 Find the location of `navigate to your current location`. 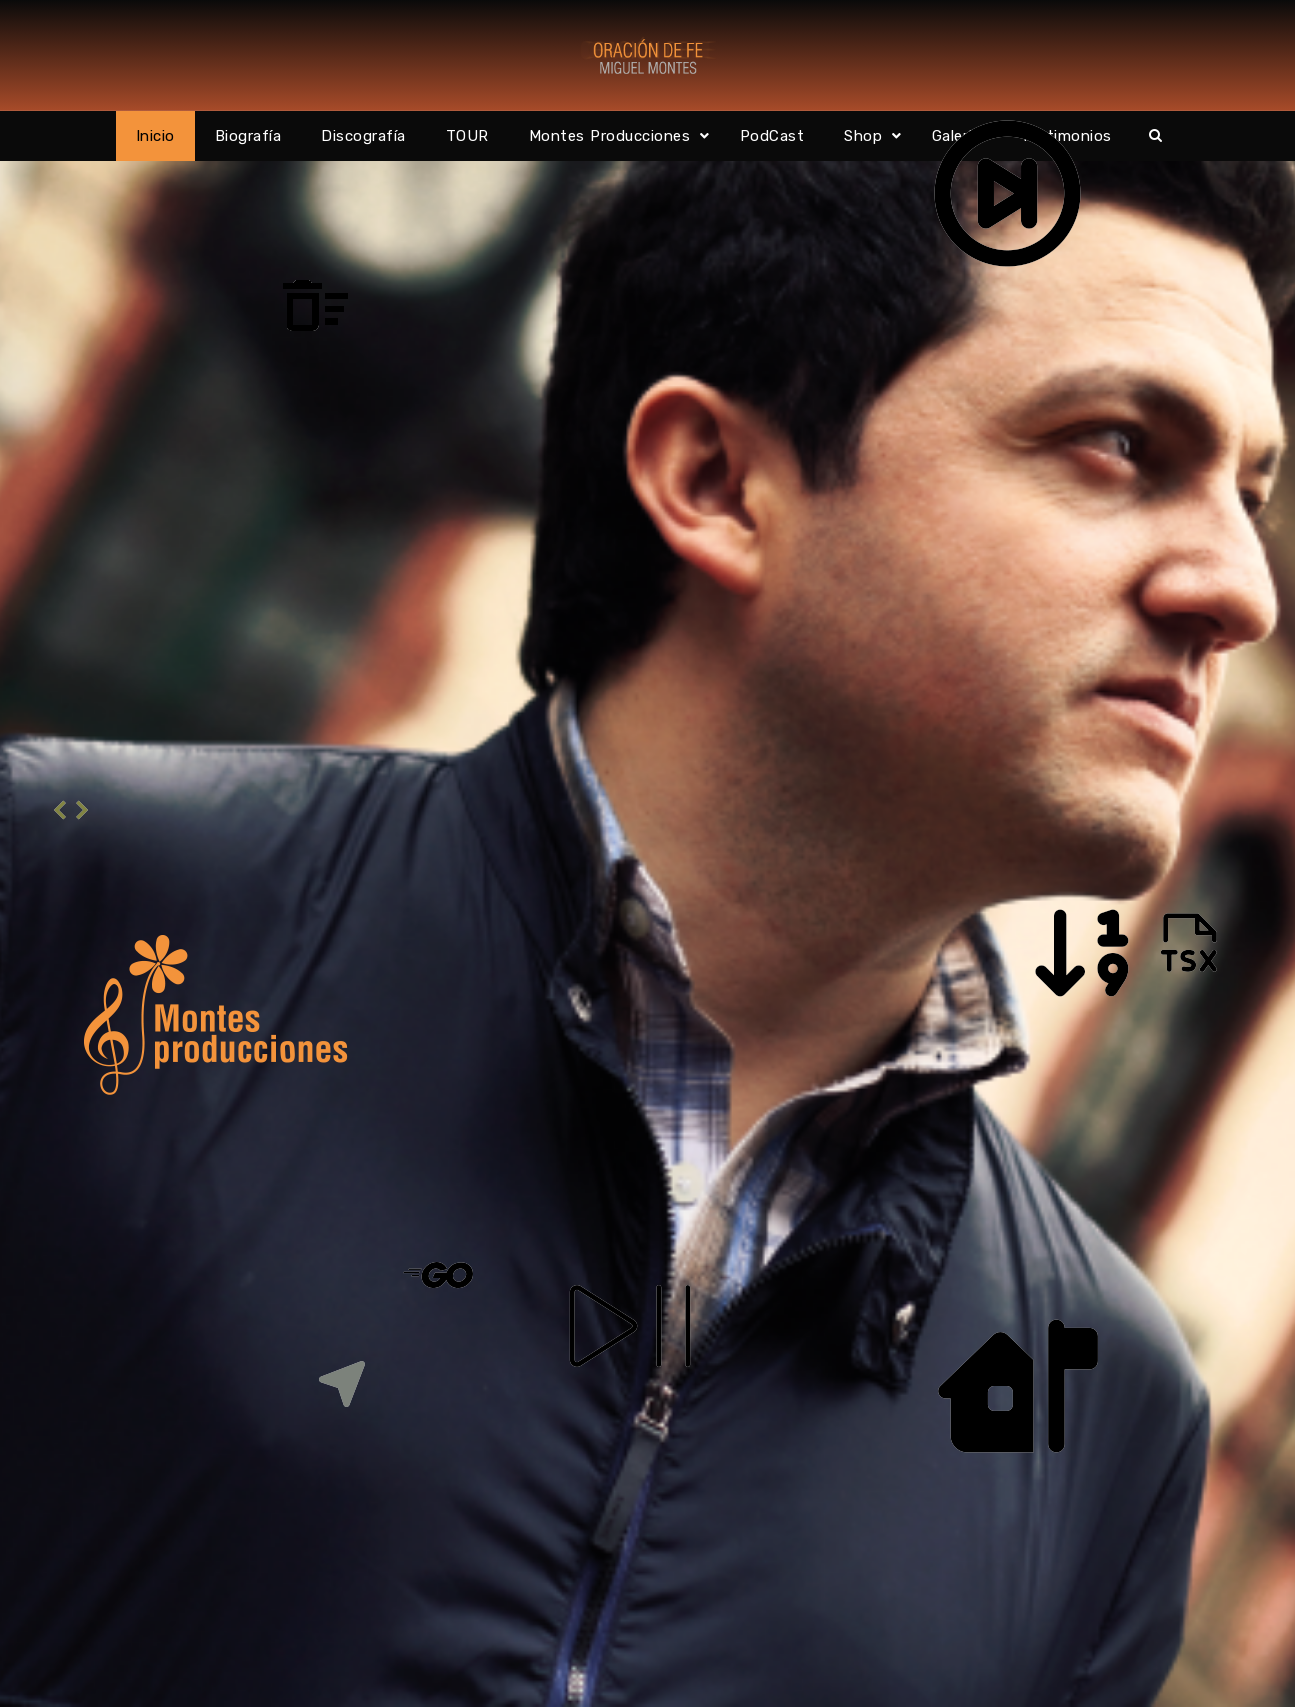

navigate to your current location is located at coordinates (343, 1382).